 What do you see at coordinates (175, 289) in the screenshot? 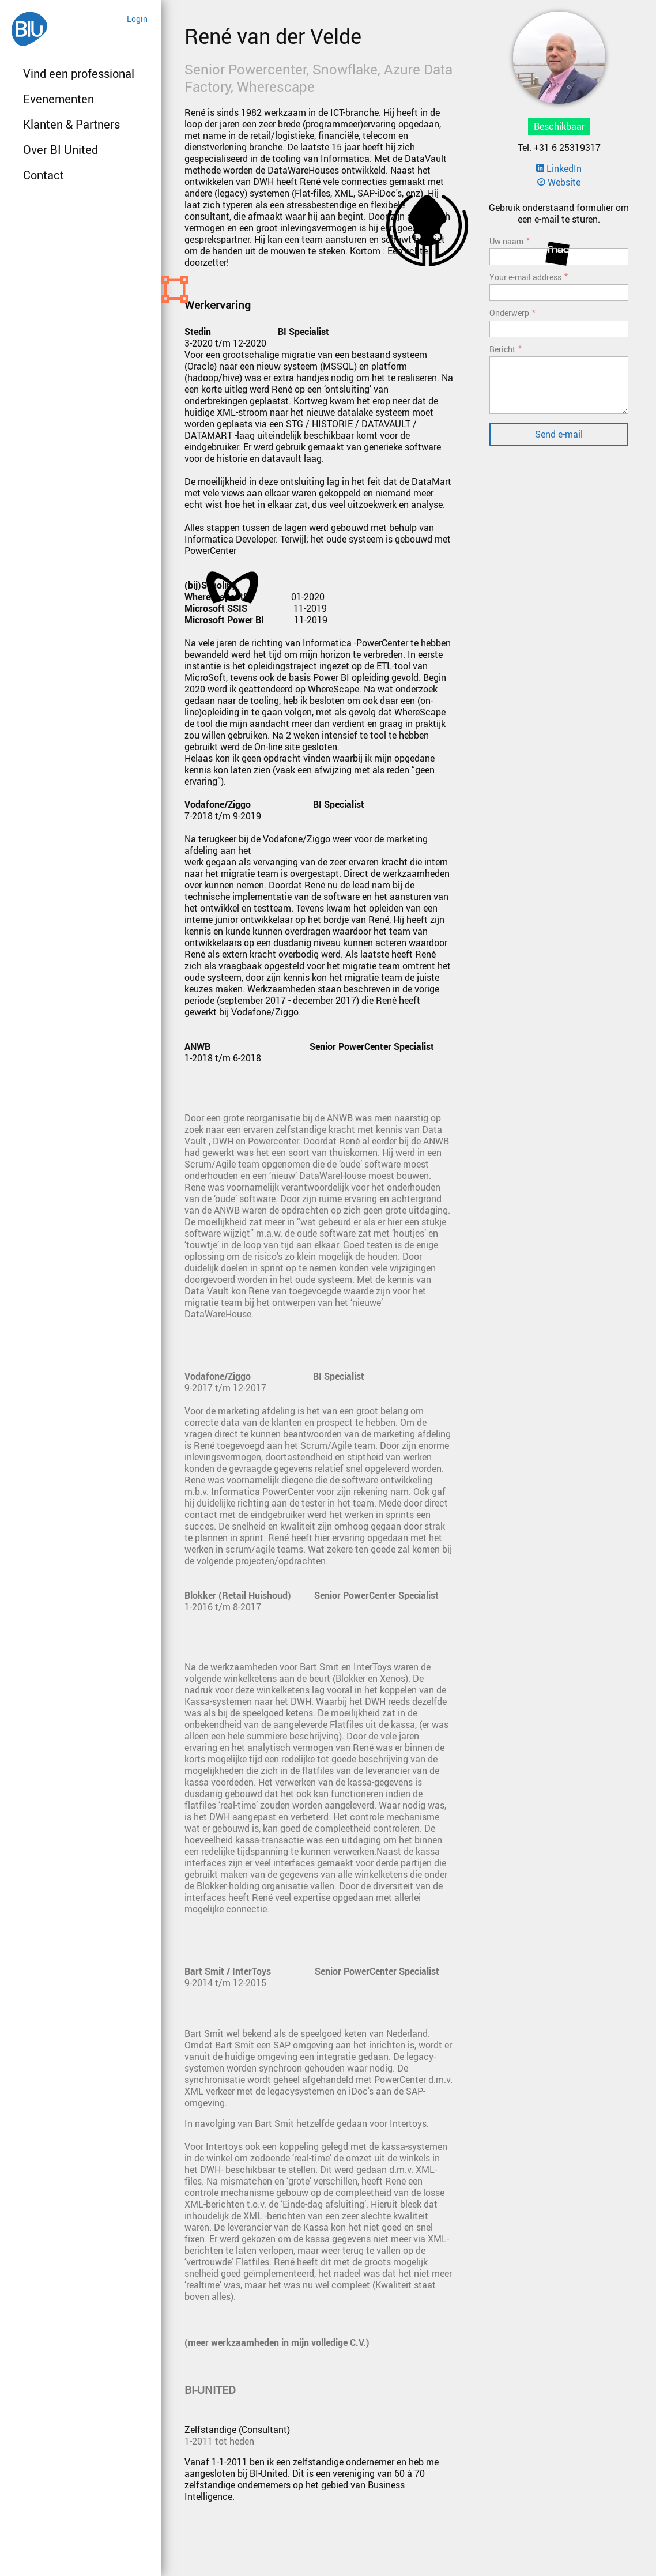
I see `edit shape or object boundaries` at bounding box center [175, 289].